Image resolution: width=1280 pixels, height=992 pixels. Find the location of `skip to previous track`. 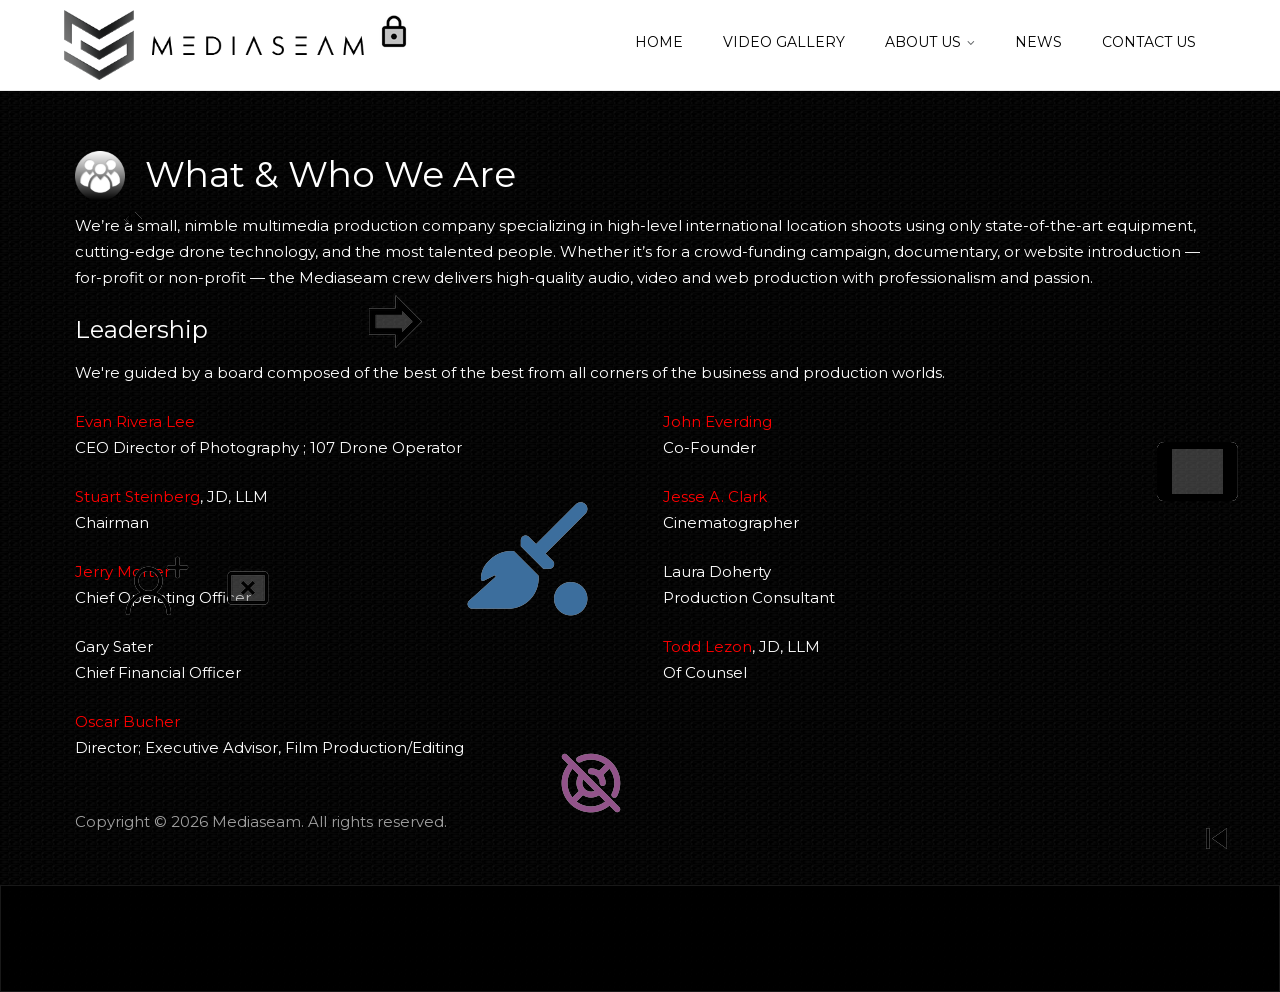

skip to previous track is located at coordinates (1216, 838).